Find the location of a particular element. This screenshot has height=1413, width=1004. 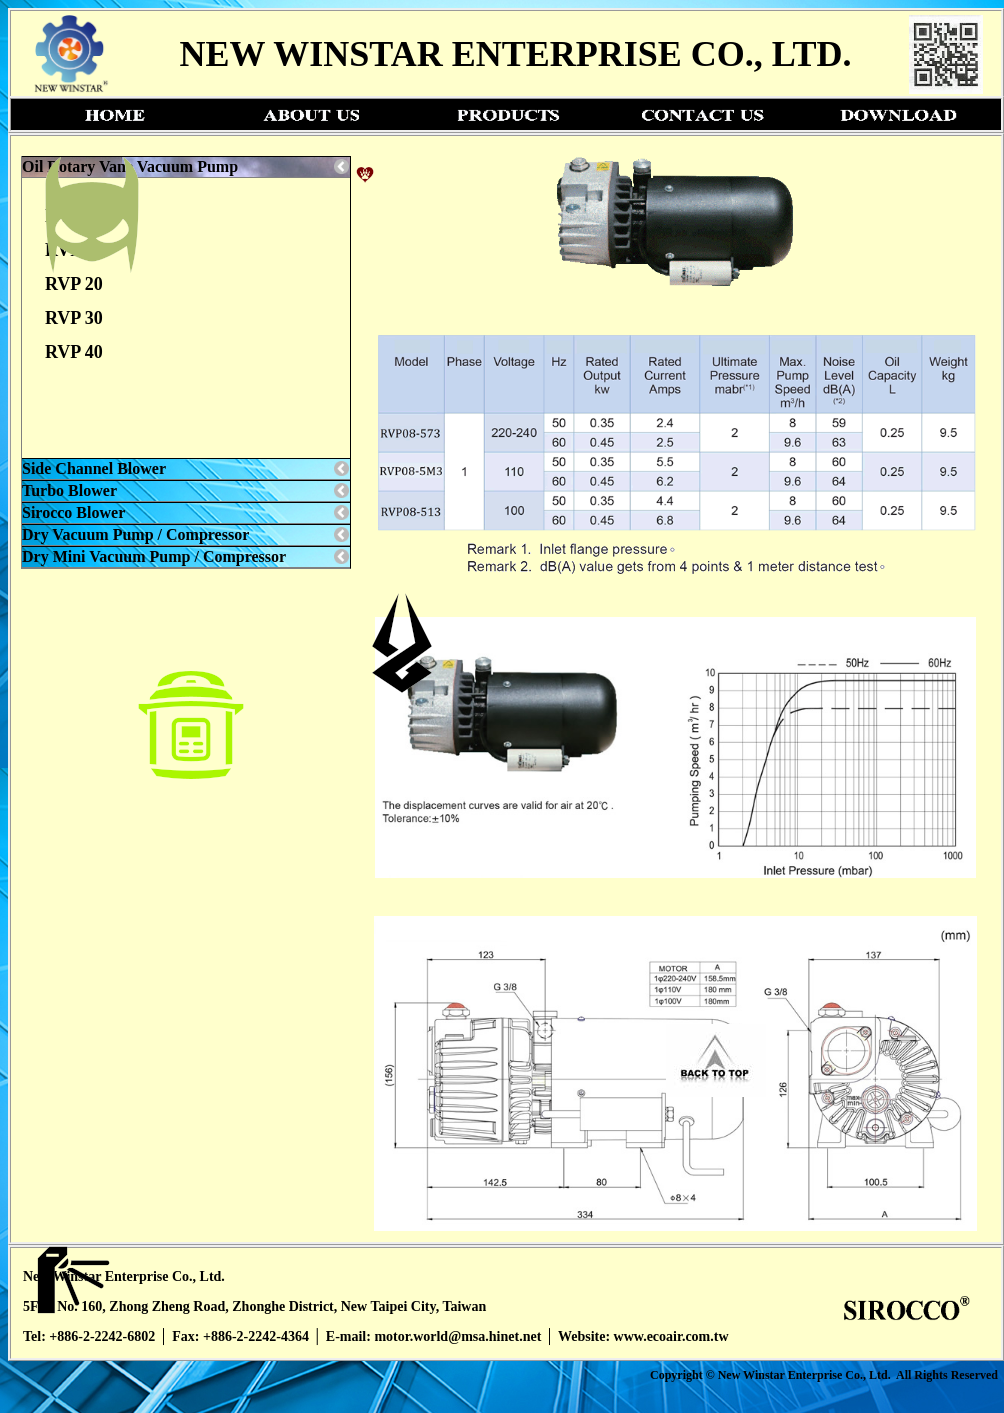

access pressure cooker recipes or settings is located at coordinates (191, 725).